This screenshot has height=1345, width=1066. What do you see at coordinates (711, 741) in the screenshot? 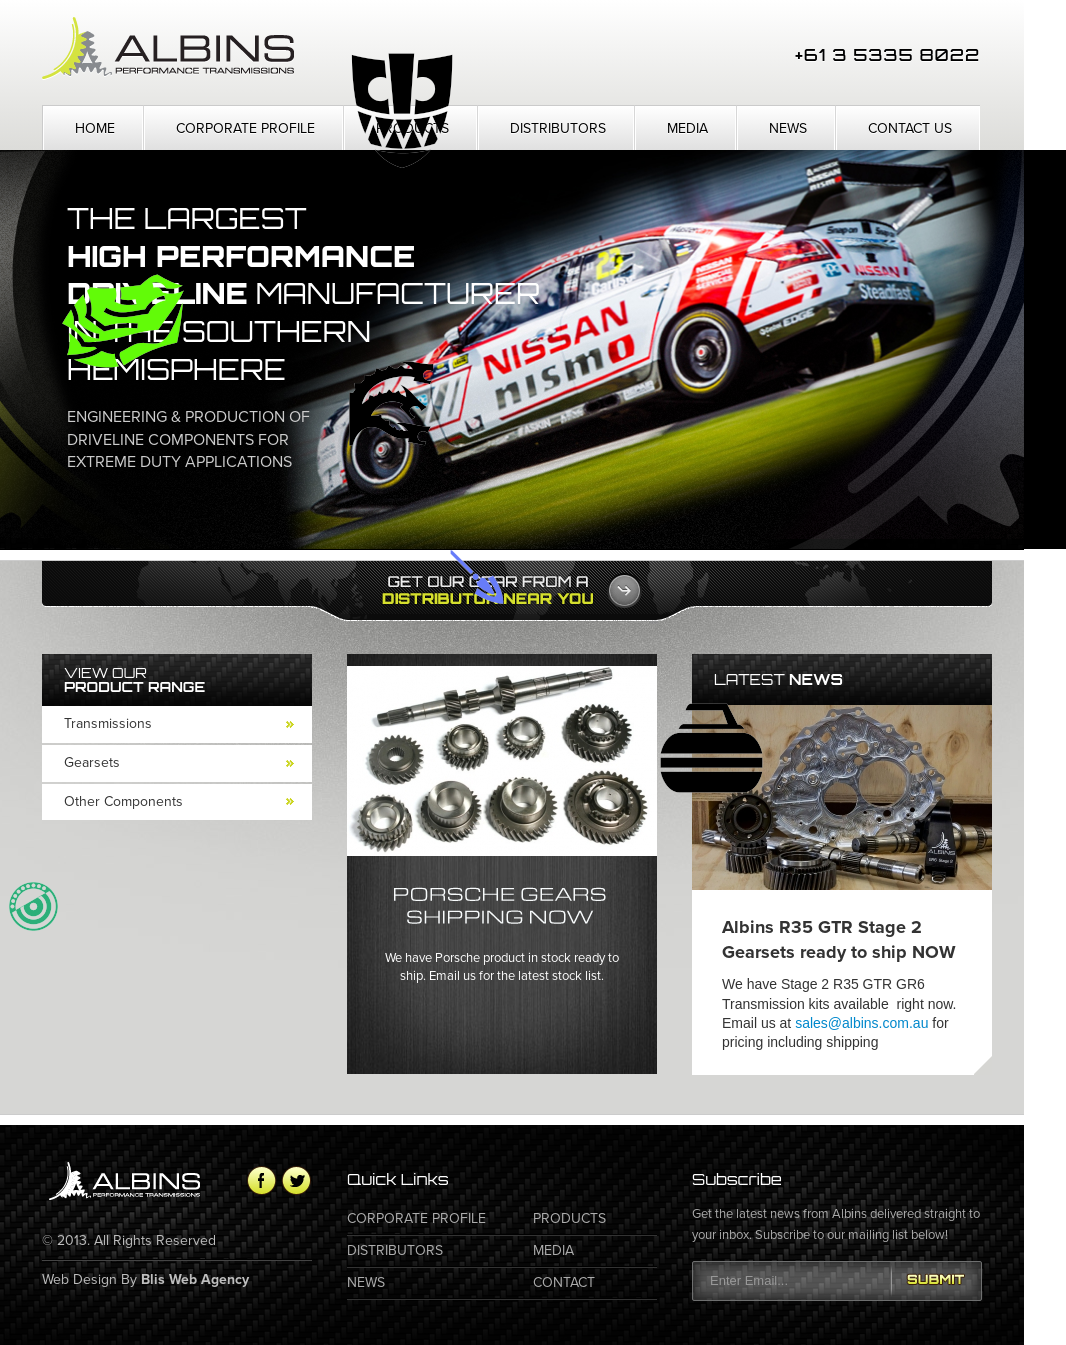
I see `access curling game or sports content` at bounding box center [711, 741].